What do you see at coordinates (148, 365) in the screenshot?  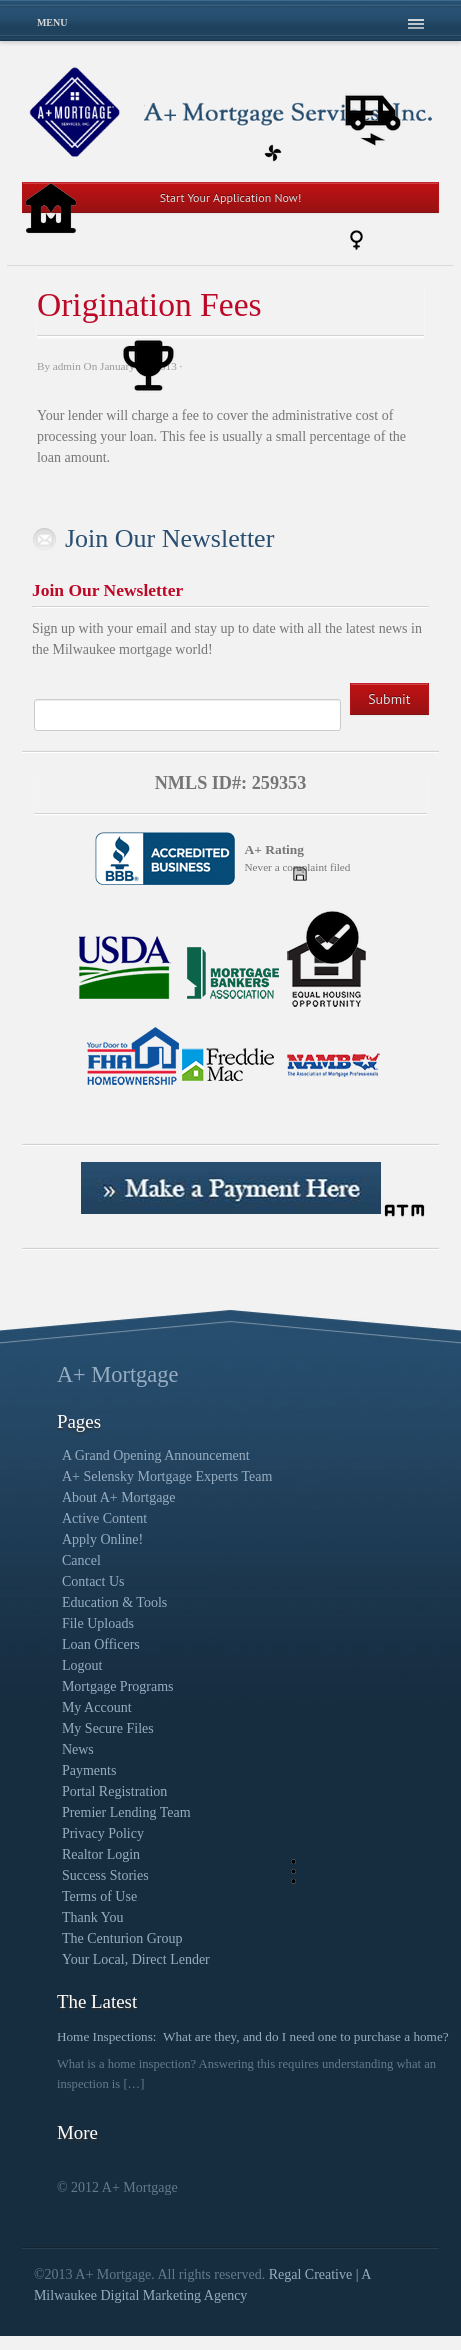 I see `view achievements or awards` at bounding box center [148, 365].